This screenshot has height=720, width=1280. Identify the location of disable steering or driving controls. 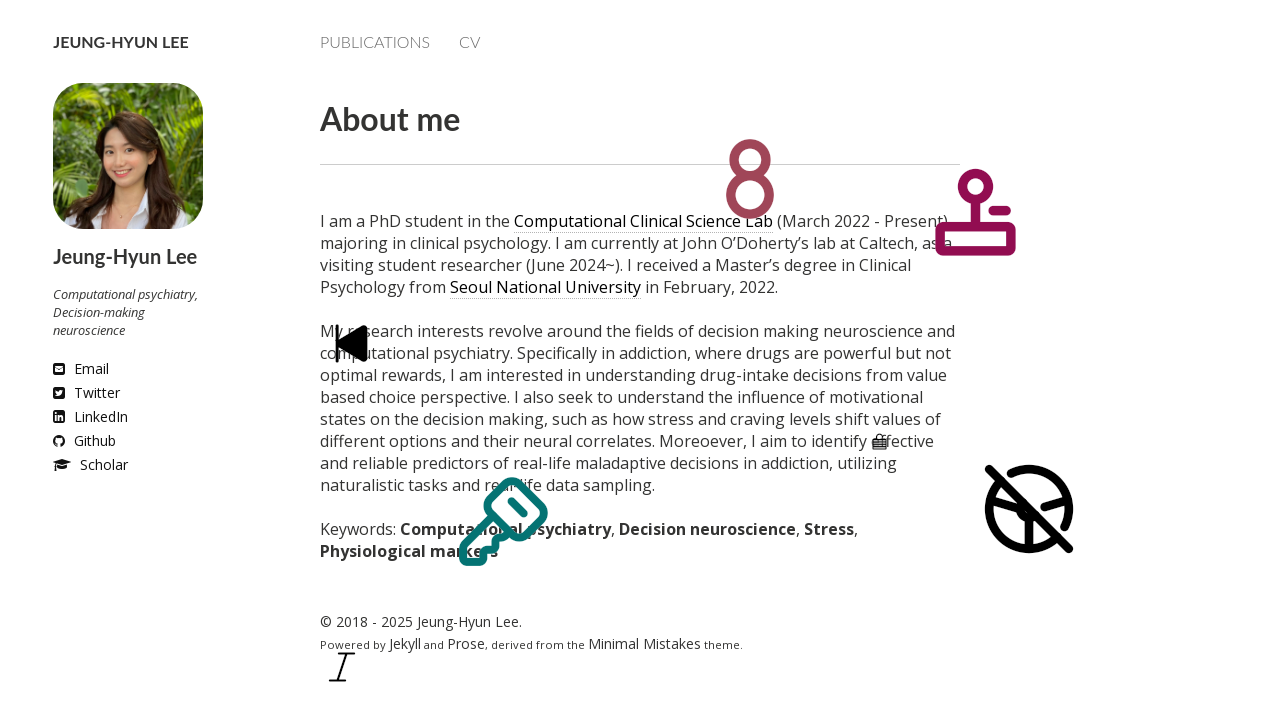
(1029, 509).